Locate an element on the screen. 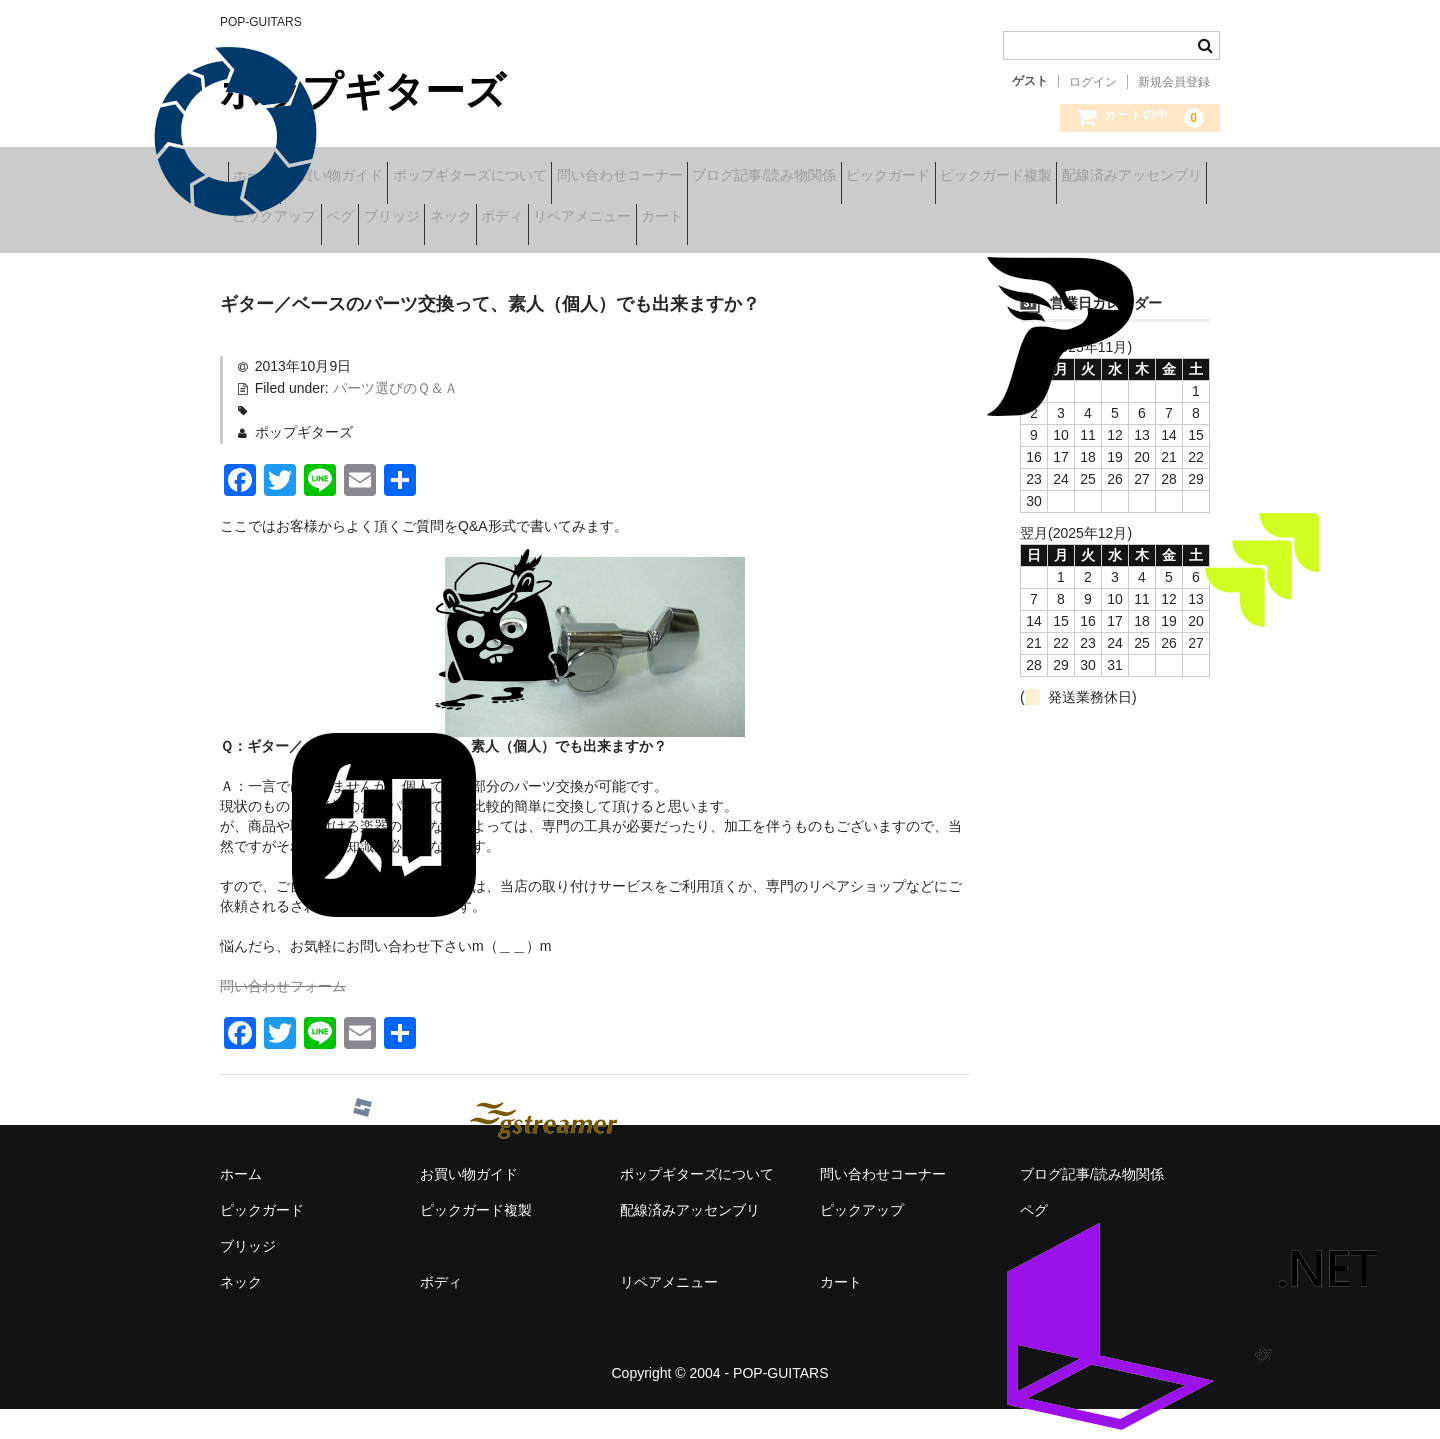  jaeger distributed tracing platform logo is located at coordinates (505, 629).